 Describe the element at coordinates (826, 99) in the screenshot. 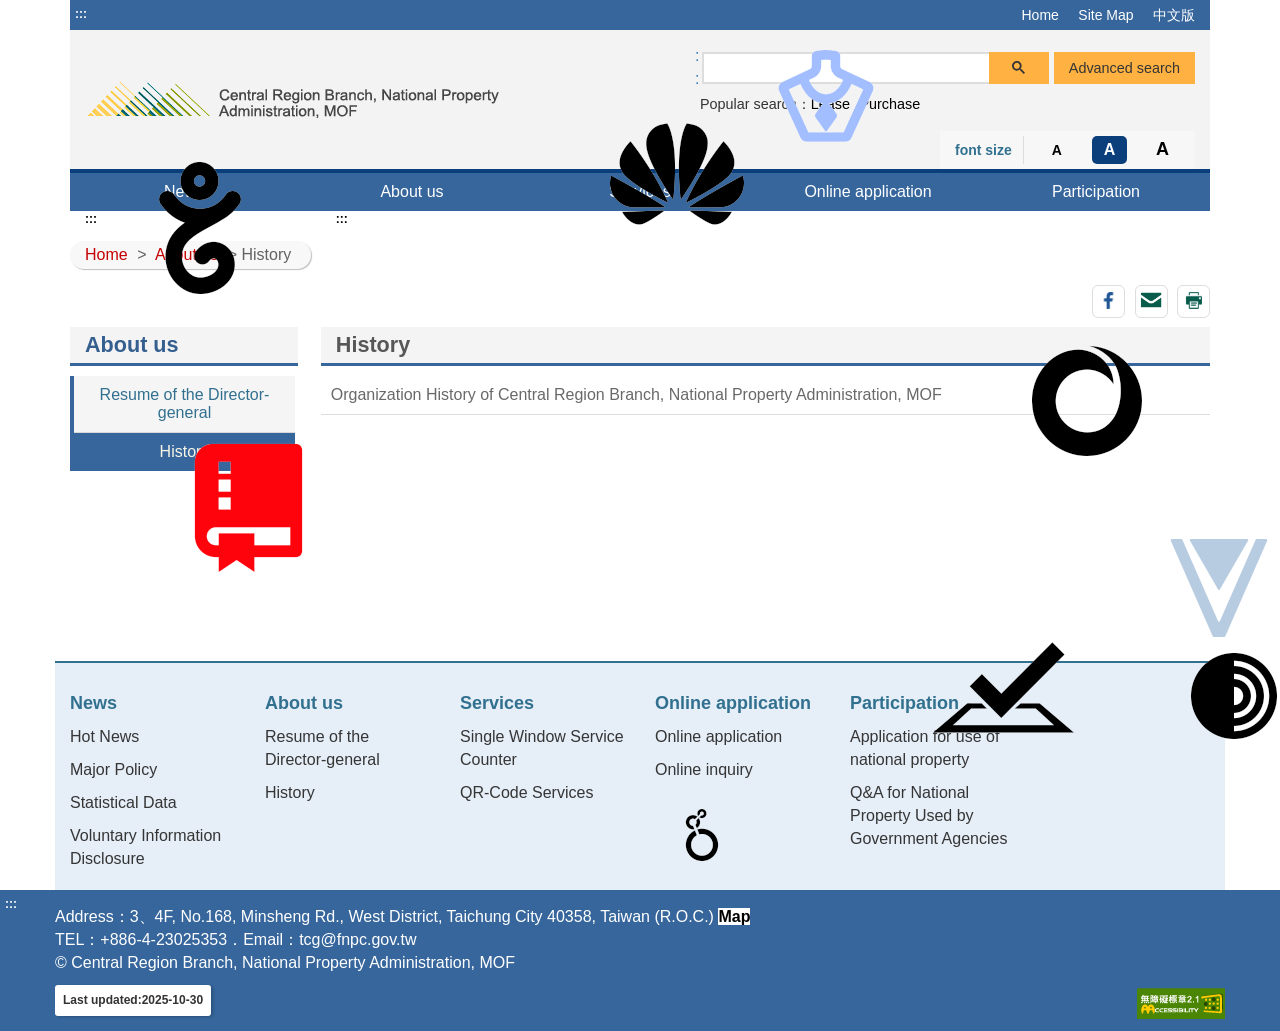

I see `browse jewelry or accessories` at that location.